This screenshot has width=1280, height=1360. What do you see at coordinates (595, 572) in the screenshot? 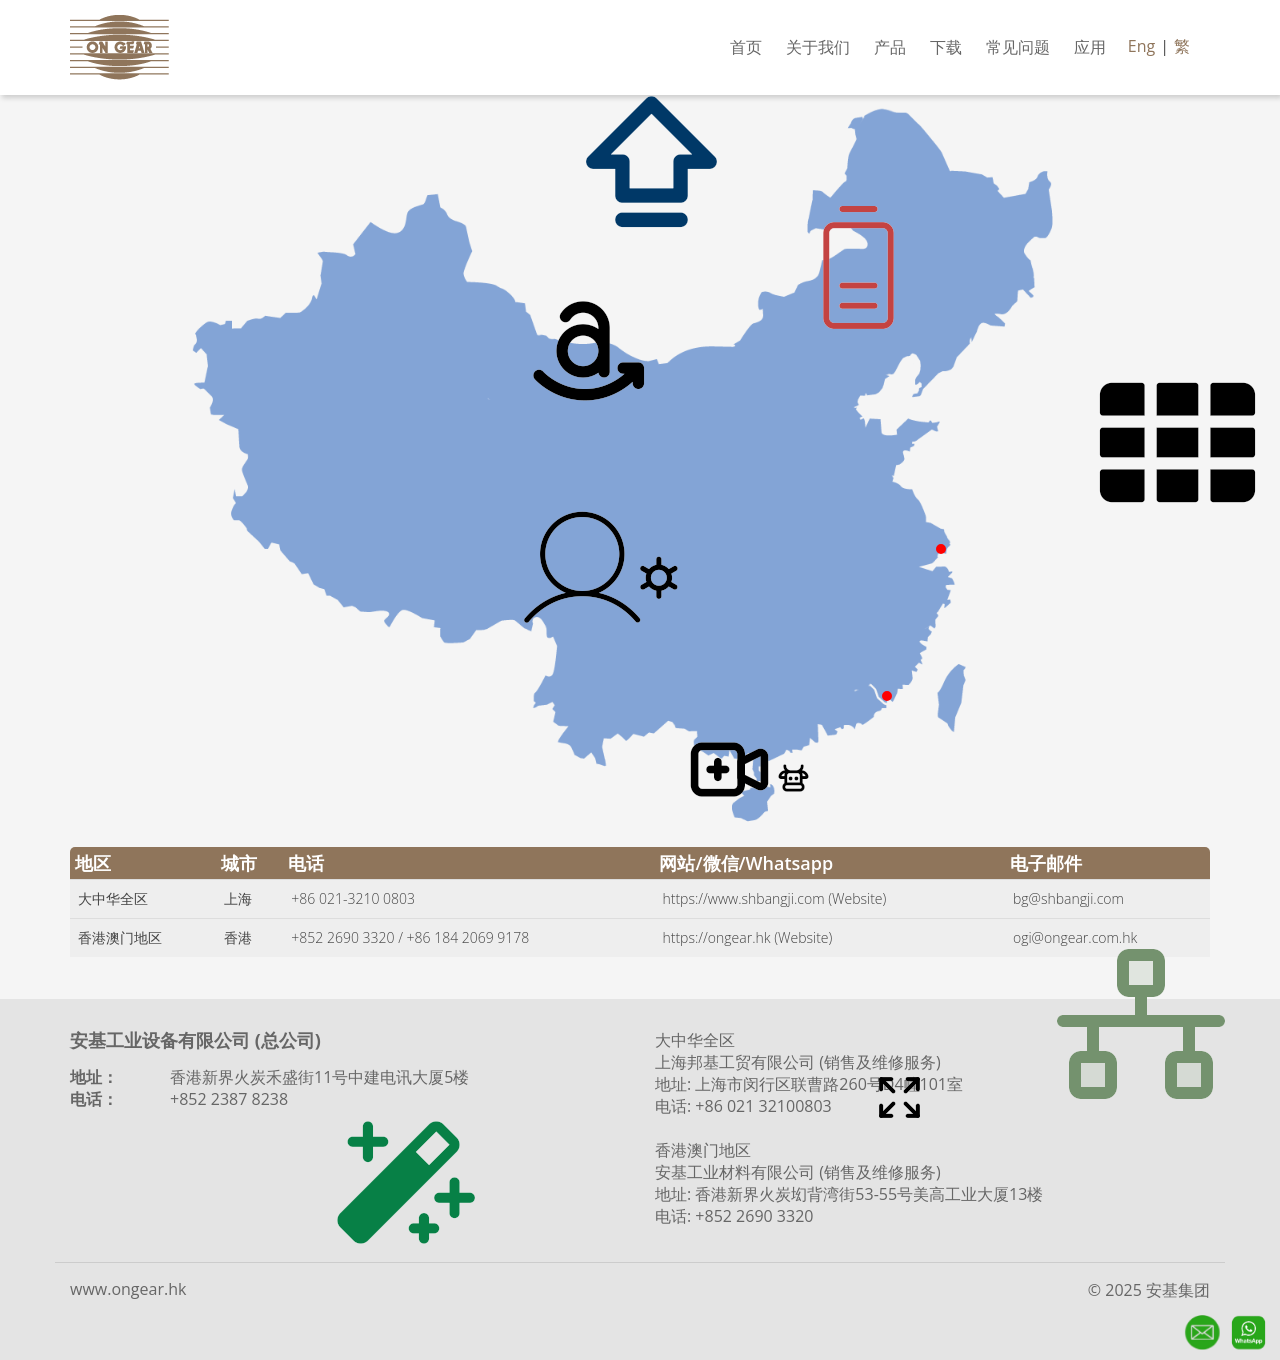
I see `access user settings` at bounding box center [595, 572].